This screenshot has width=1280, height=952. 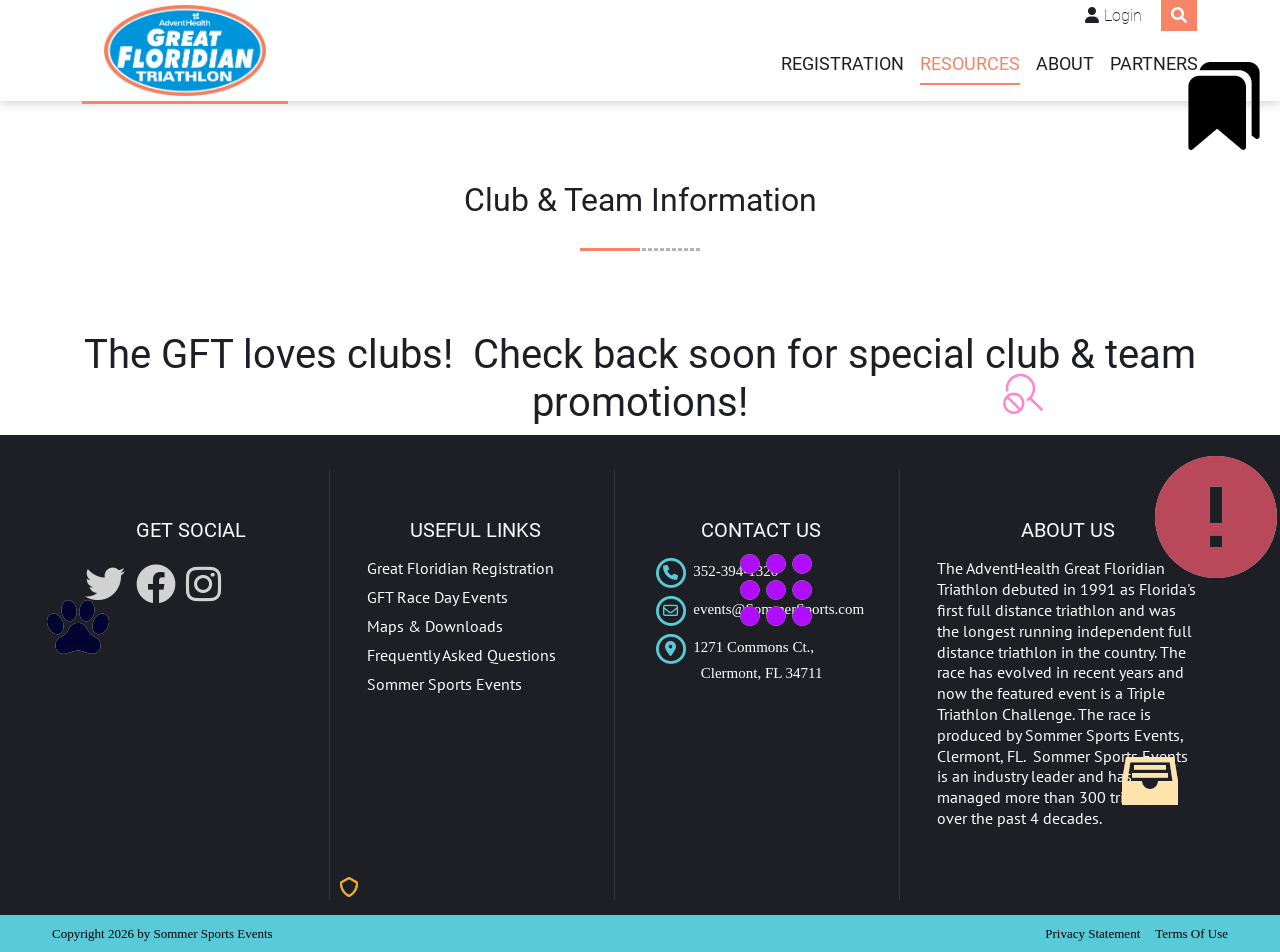 What do you see at coordinates (1224, 106) in the screenshot?
I see `view your saved bookmarks` at bounding box center [1224, 106].